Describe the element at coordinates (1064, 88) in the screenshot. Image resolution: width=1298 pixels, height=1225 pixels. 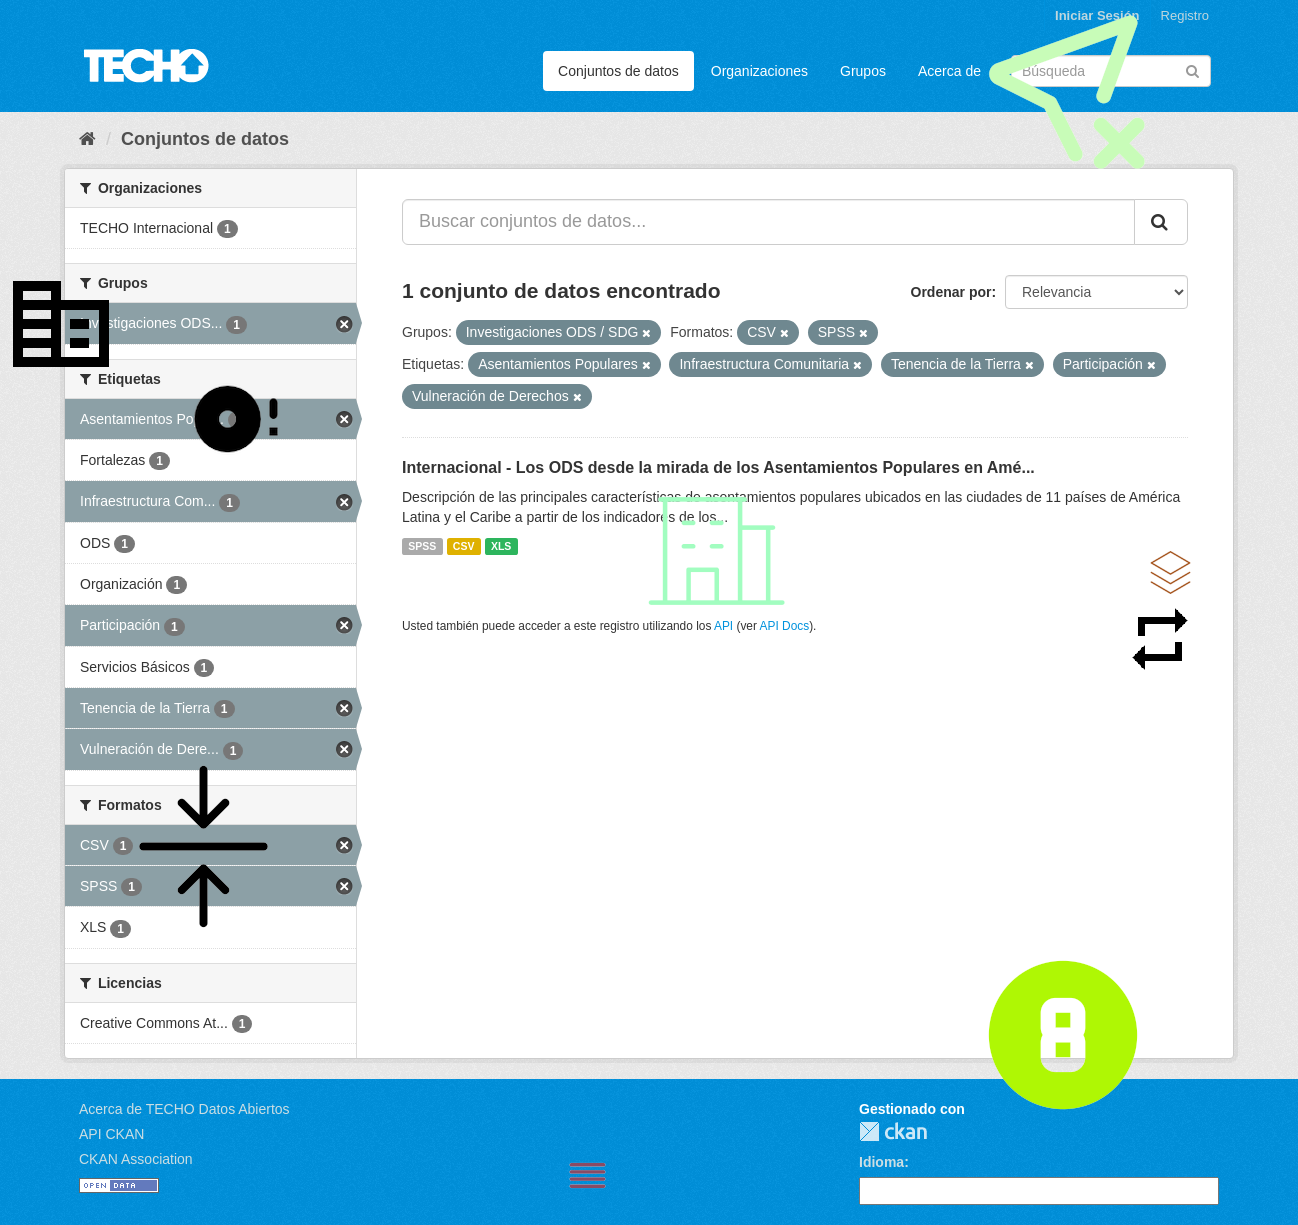
I see `disable location sharing` at that location.